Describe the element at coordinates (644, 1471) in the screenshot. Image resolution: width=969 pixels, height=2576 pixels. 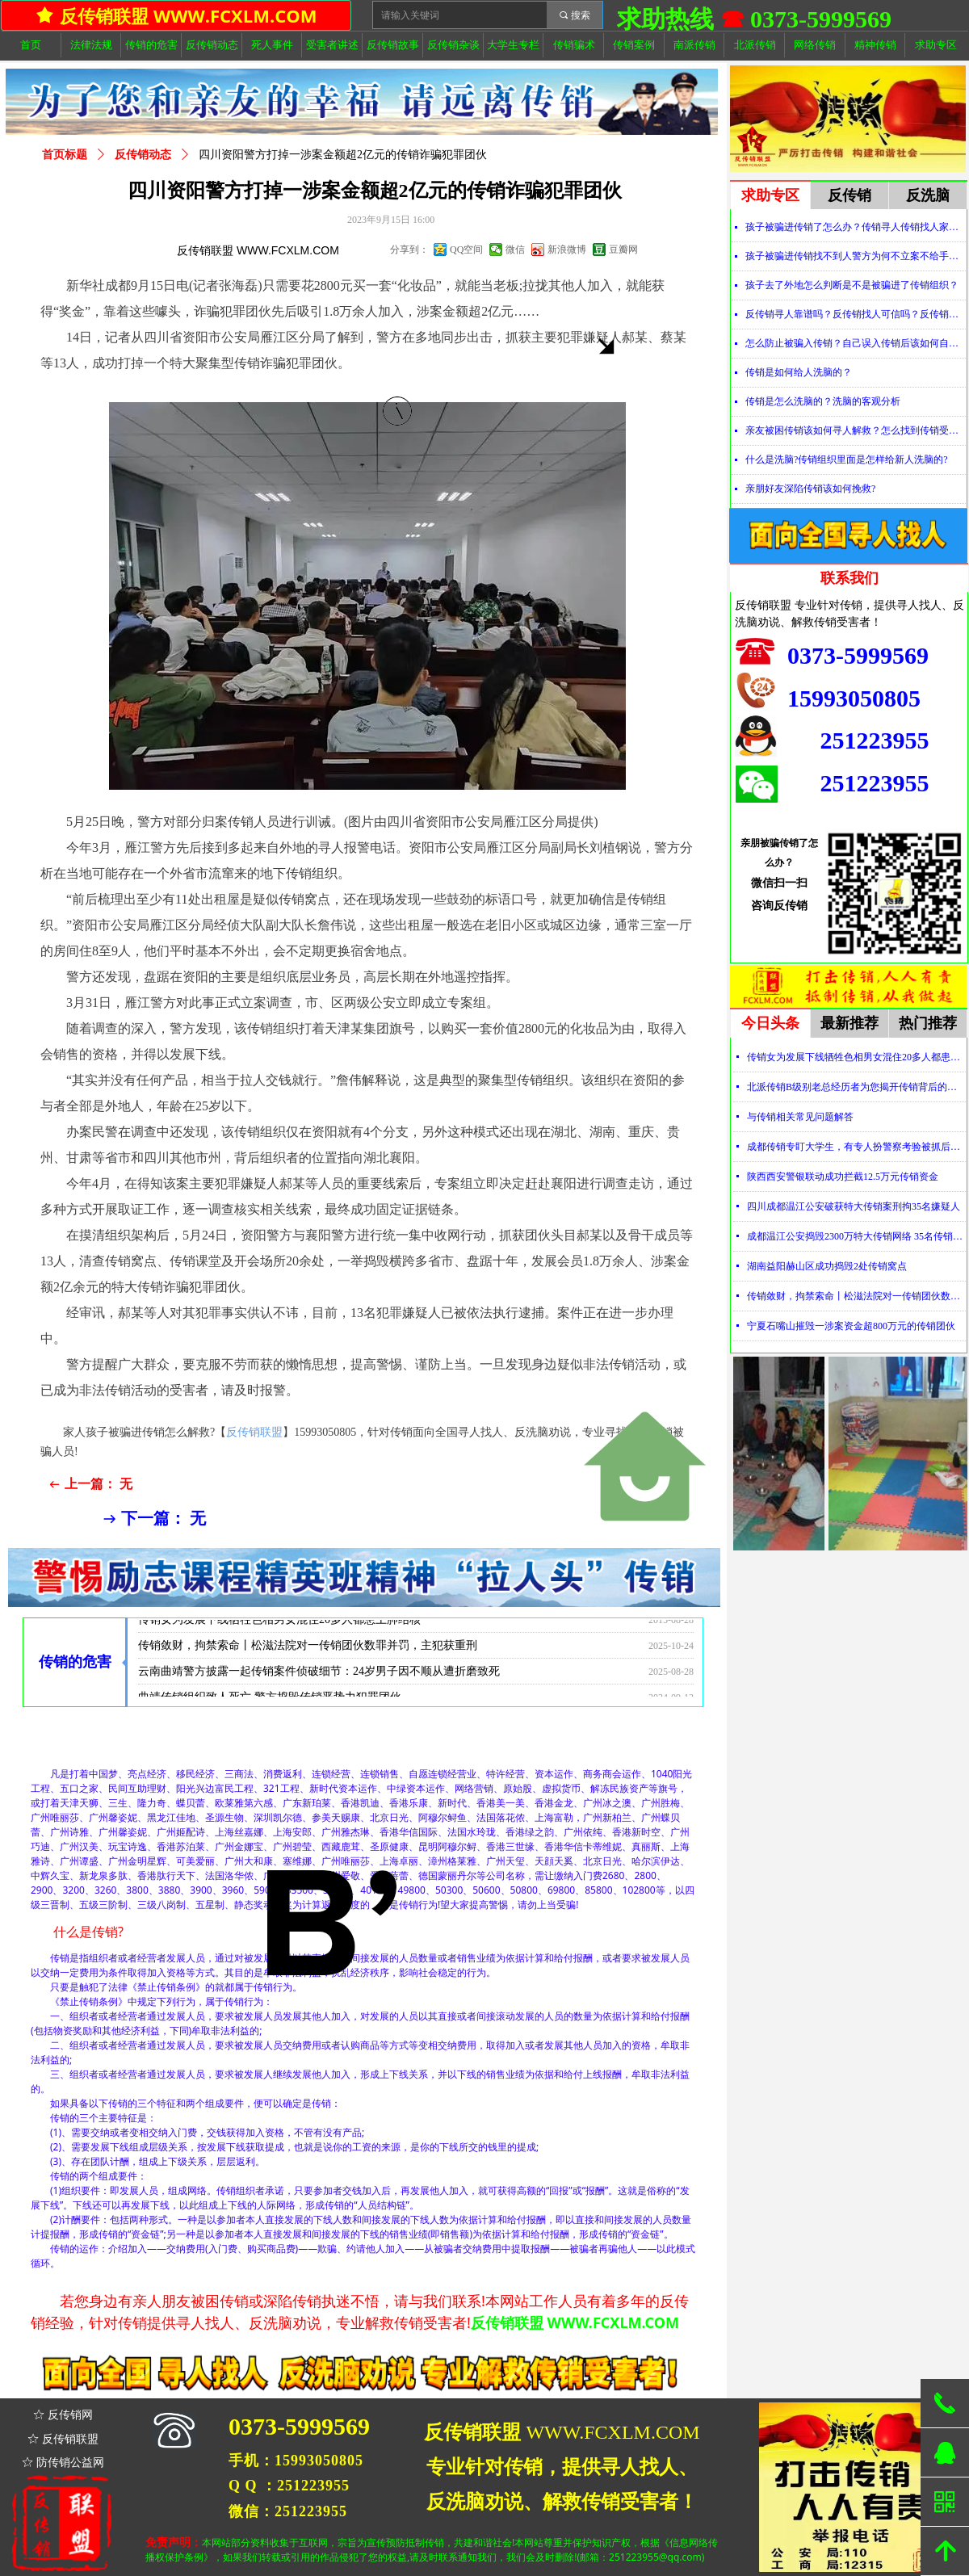
I see `go to home screen` at that location.